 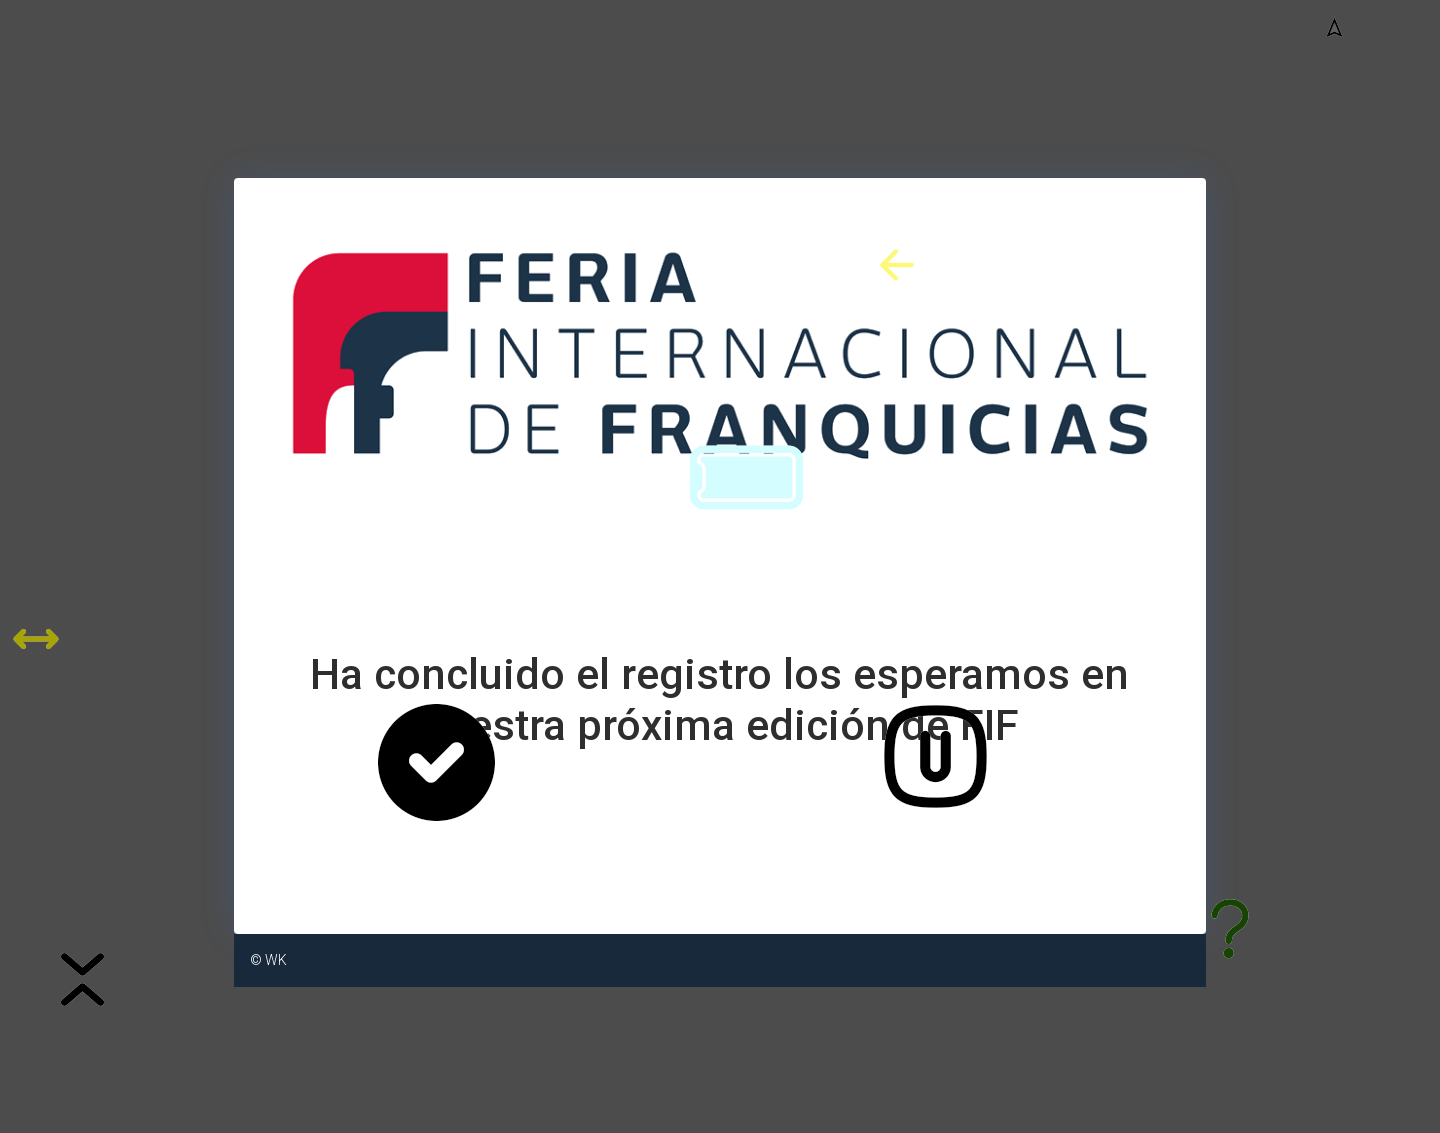 What do you see at coordinates (746, 477) in the screenshot?
I see `rotate device to landscape mode` at bounding box center [746, 477].